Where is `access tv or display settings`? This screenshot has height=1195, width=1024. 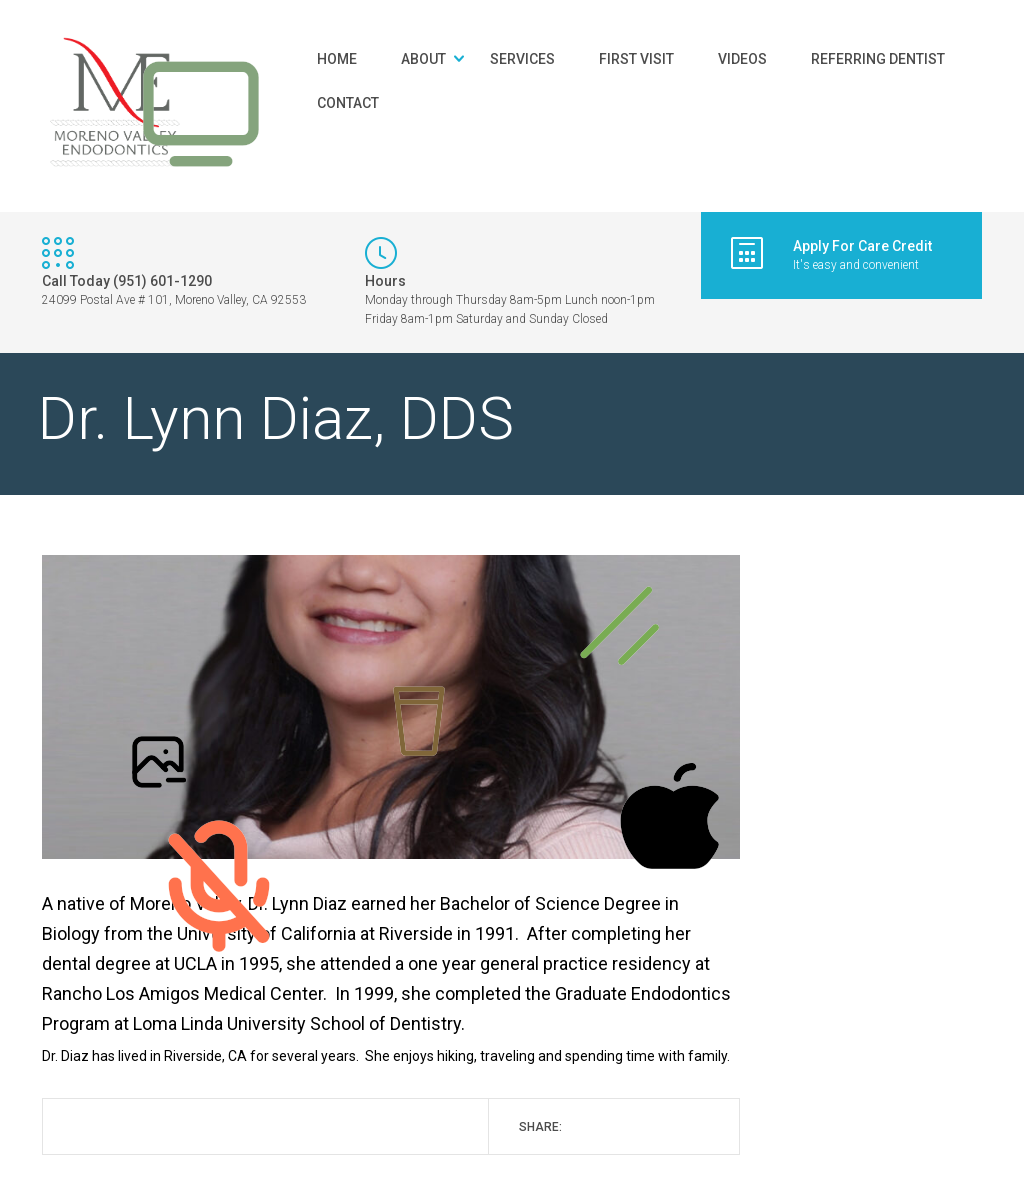 access tv or display settings is located at coordinates (201, 114).